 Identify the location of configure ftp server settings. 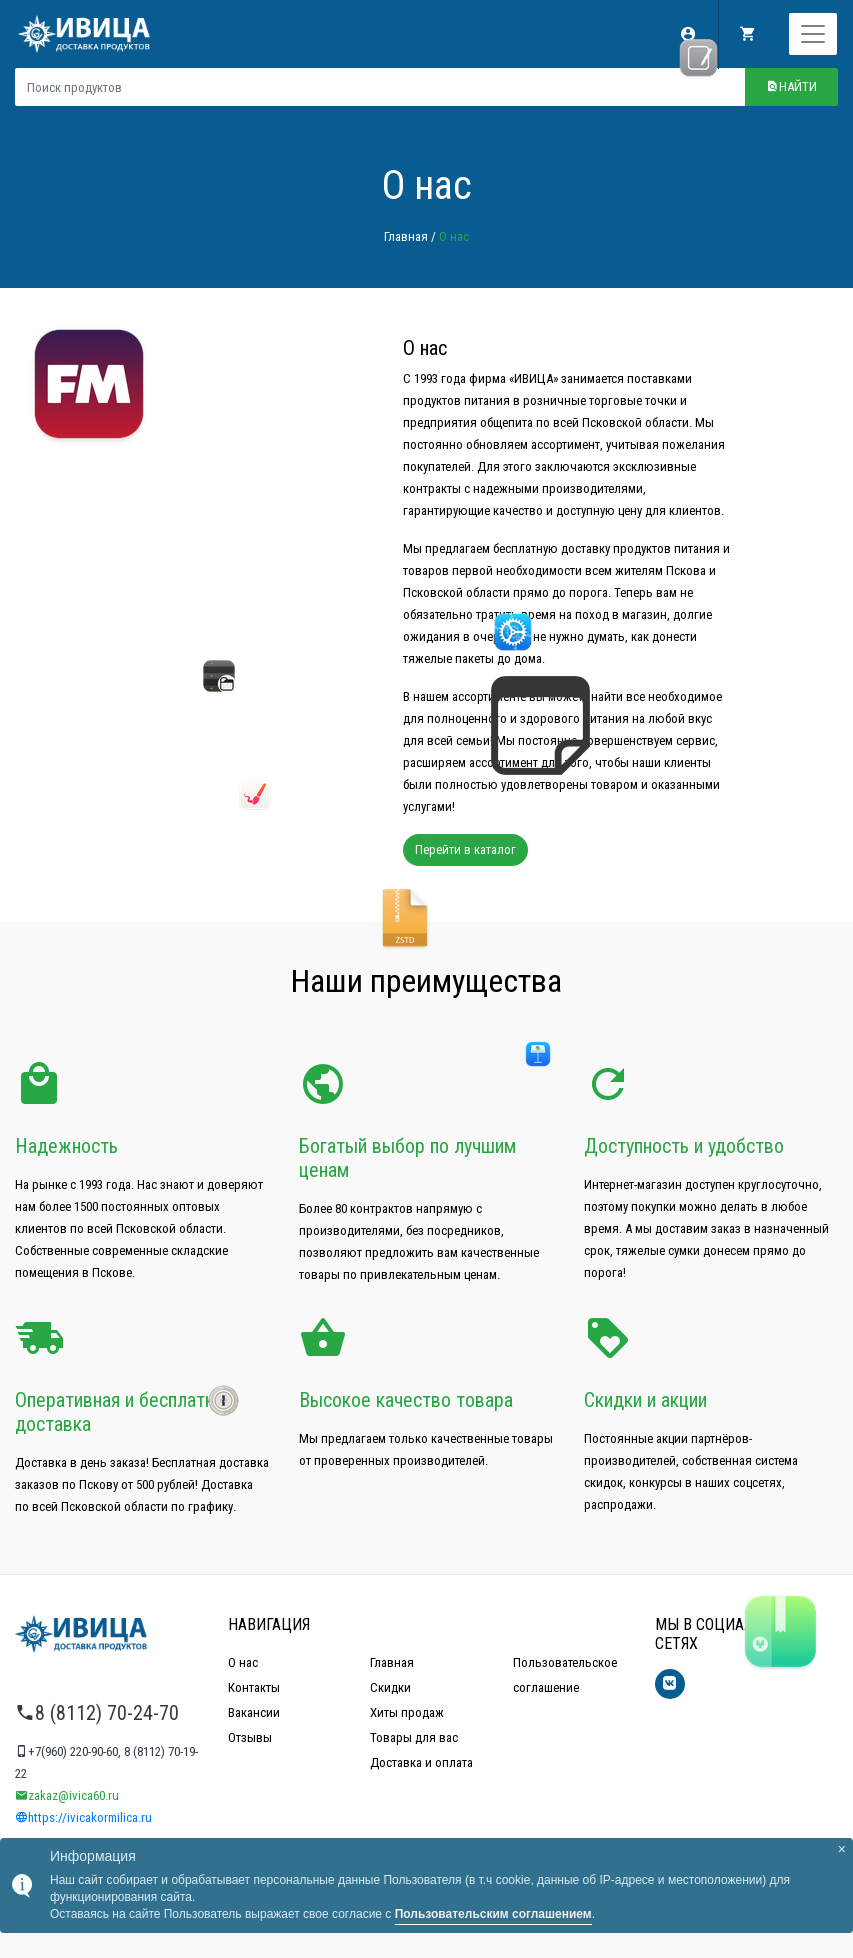
(219, 676).